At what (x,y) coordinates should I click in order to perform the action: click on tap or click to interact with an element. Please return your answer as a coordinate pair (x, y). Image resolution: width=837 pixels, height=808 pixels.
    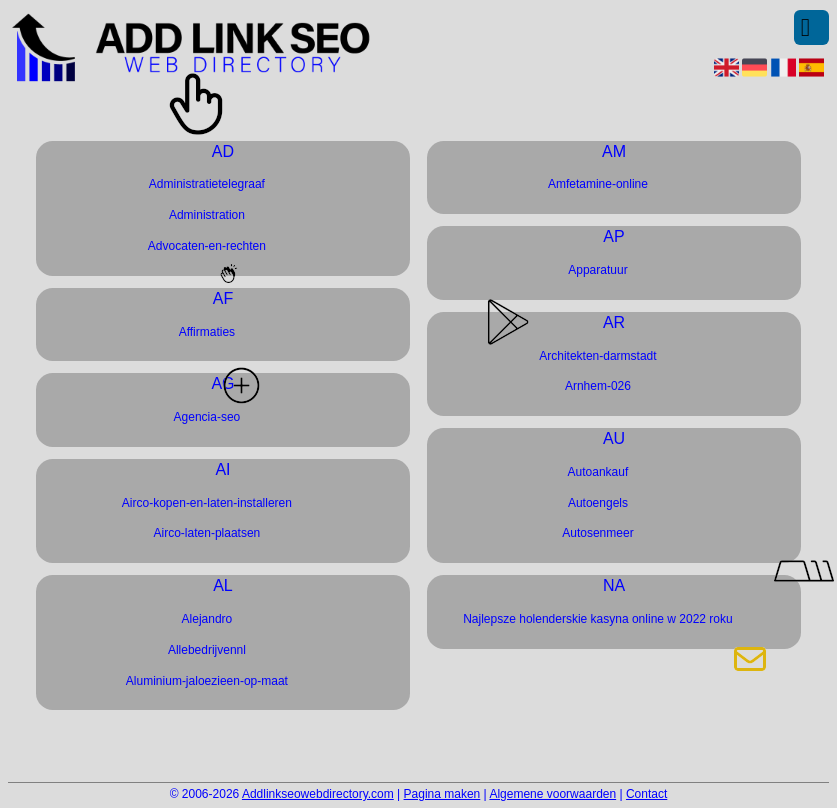
    Looking at the image, I should click on (196, 104).